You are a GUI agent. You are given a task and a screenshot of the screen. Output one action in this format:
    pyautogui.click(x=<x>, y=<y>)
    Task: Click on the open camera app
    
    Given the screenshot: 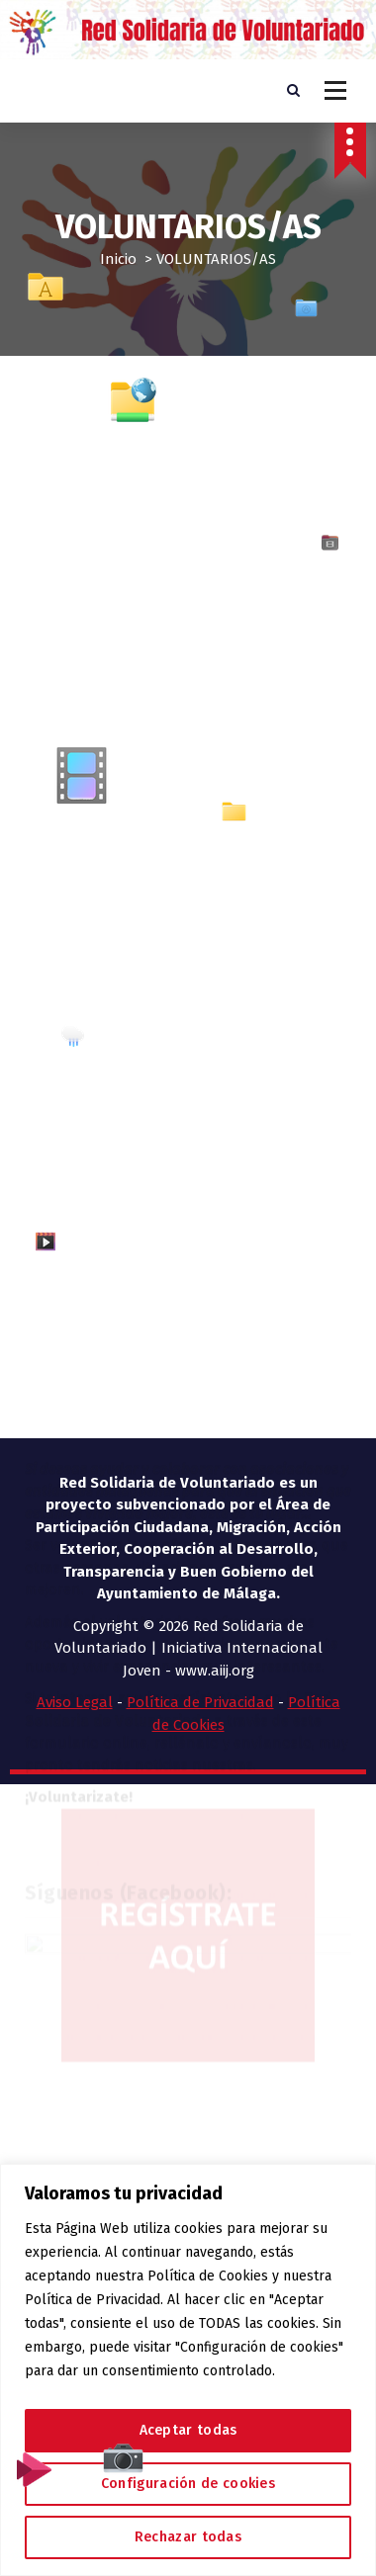 What is the action you would take?
    pyautogui.click(x=123, y=2457)
    